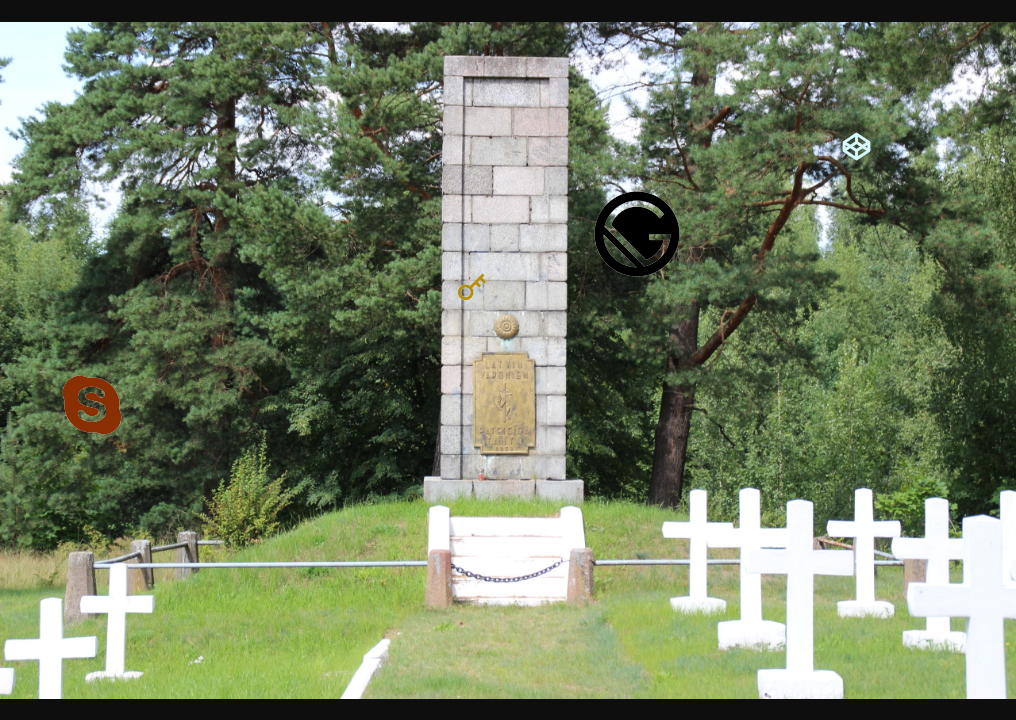 The image size is (1016, 720). I want to click on open CodePen profile or project, so click(856, 146).